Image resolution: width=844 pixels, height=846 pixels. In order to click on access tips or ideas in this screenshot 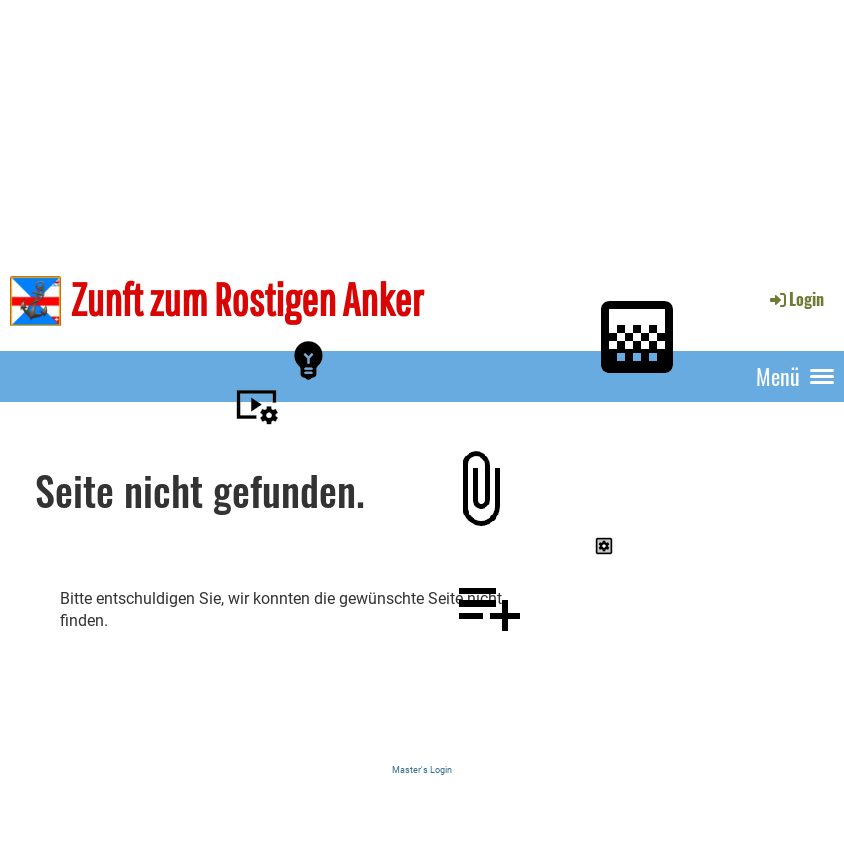, I will do `click(308, 359)`.